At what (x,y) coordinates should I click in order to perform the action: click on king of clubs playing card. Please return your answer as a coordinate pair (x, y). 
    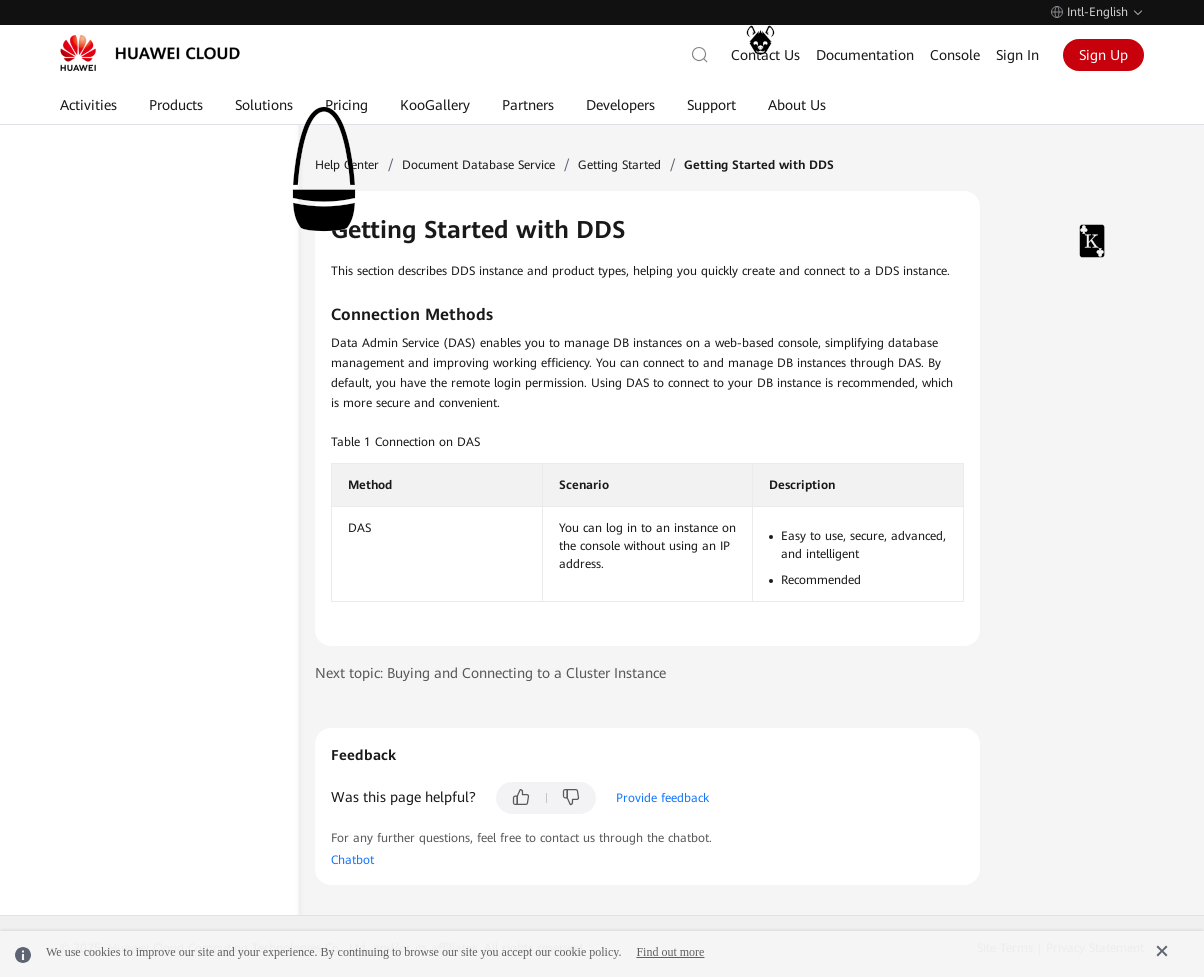
    Looking at the image, I should click on (1092, 241).